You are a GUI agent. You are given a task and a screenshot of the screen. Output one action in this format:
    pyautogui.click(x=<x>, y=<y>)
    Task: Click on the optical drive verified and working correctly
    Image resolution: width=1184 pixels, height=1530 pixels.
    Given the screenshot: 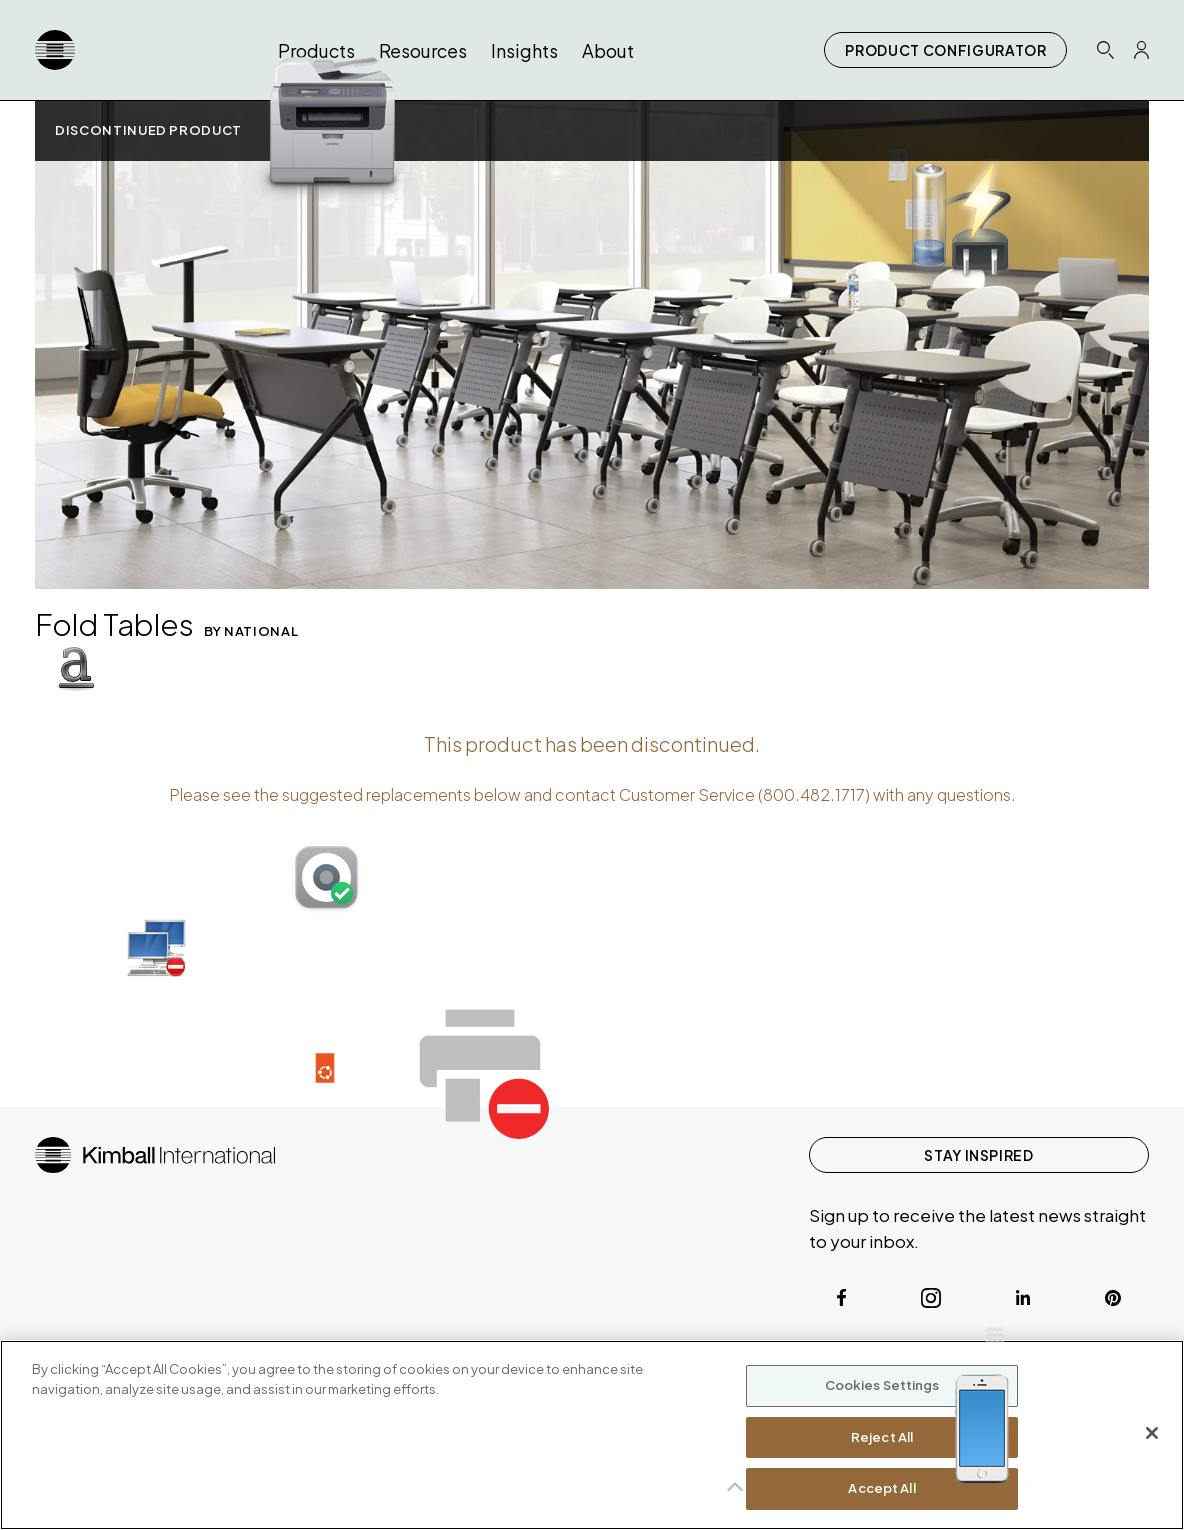 What is the action you would take?
    pyautogui.click(x=326, y=878)
    